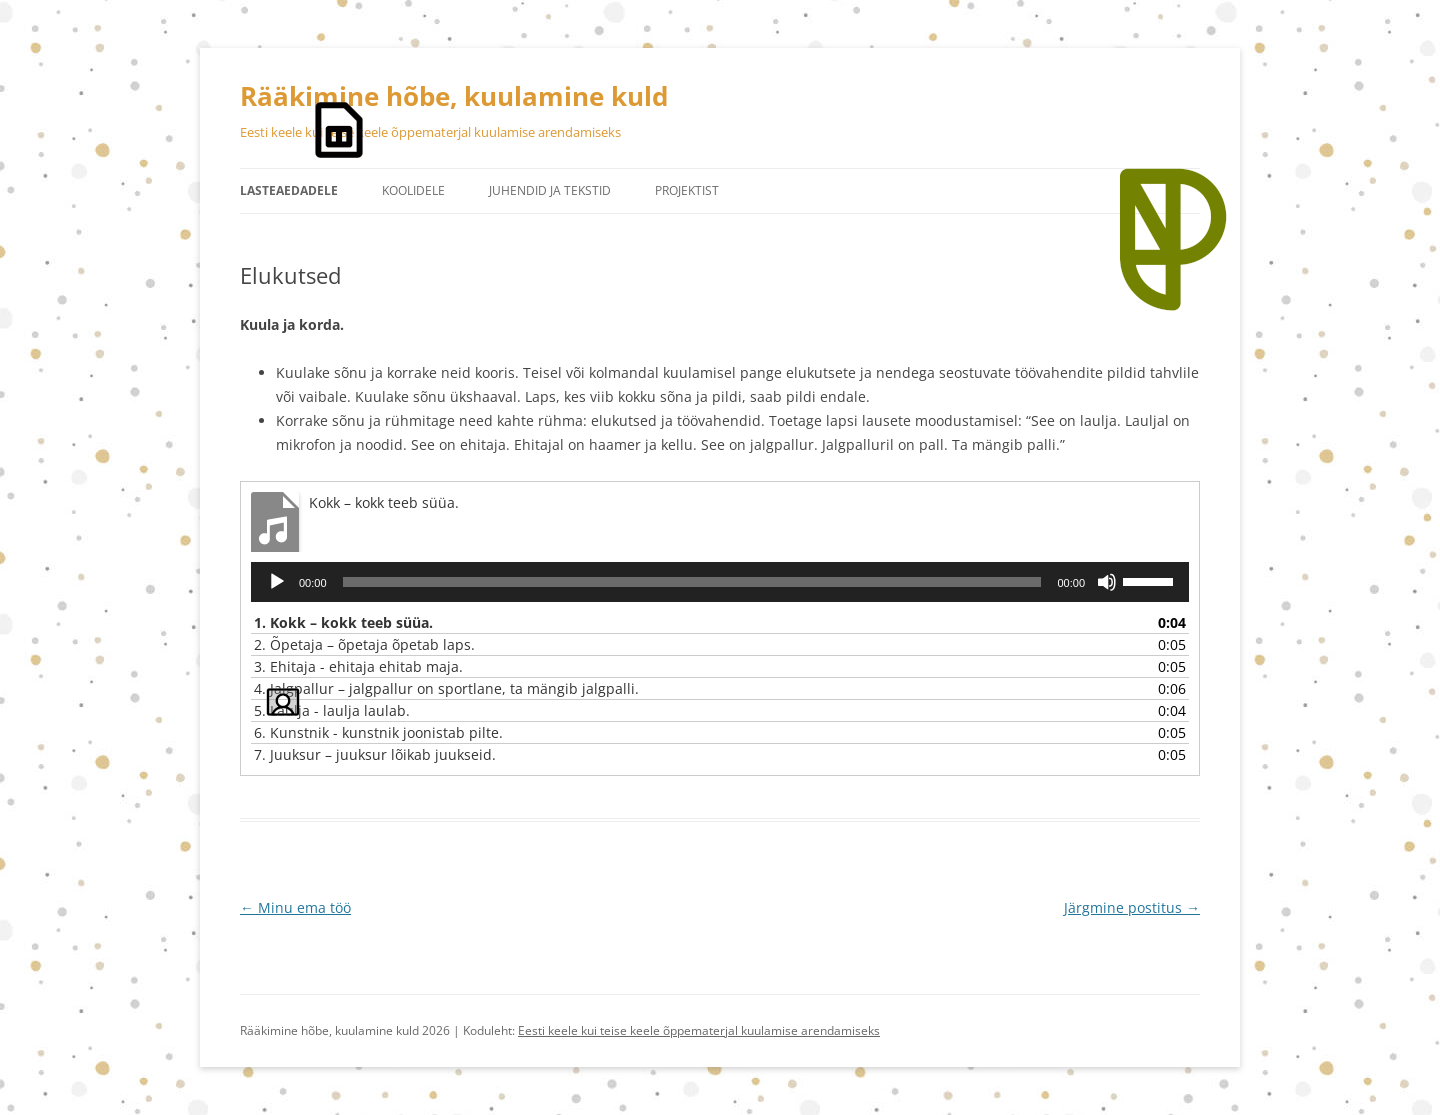 The width and height of the screenshot is (1440, 1115). What do you see at coordinates (1163, 232) in the screenshot?
I see `phosphor icons brand logo` at bounding box center [1163, 232].